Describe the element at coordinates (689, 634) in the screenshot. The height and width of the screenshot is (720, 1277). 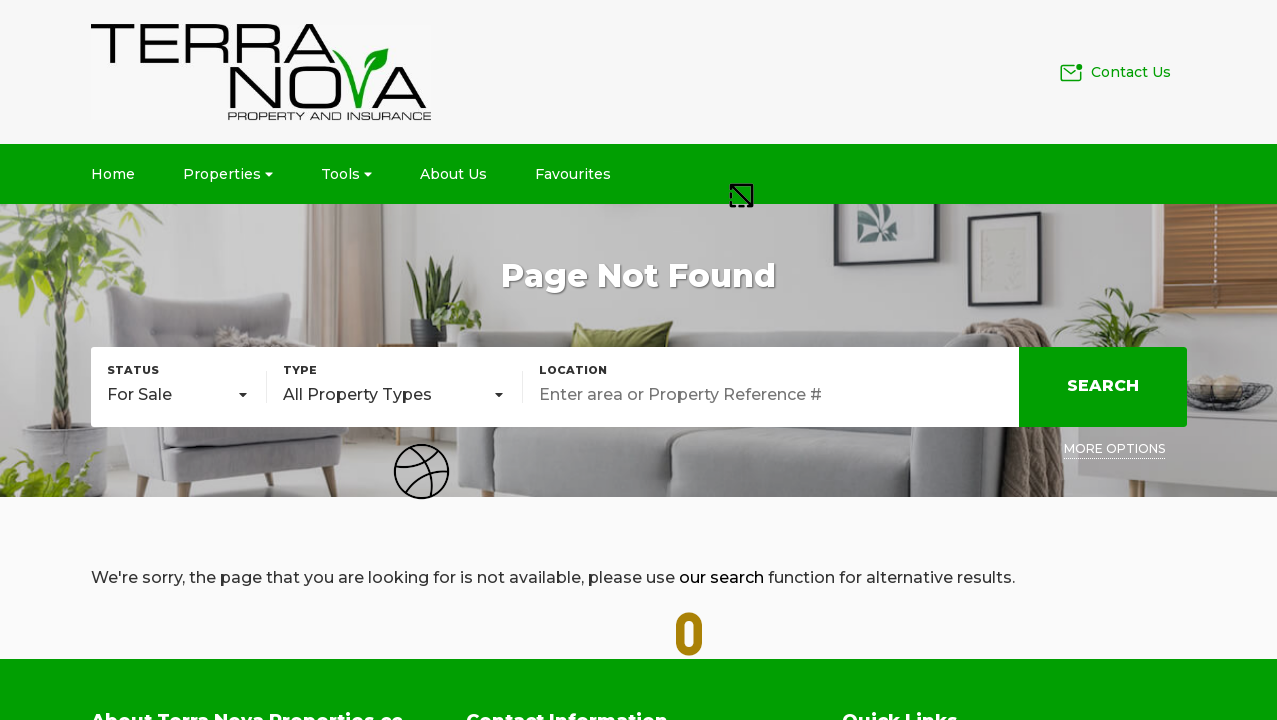
I see `indicates a lowercase letter "o" for text formatting` at that location.